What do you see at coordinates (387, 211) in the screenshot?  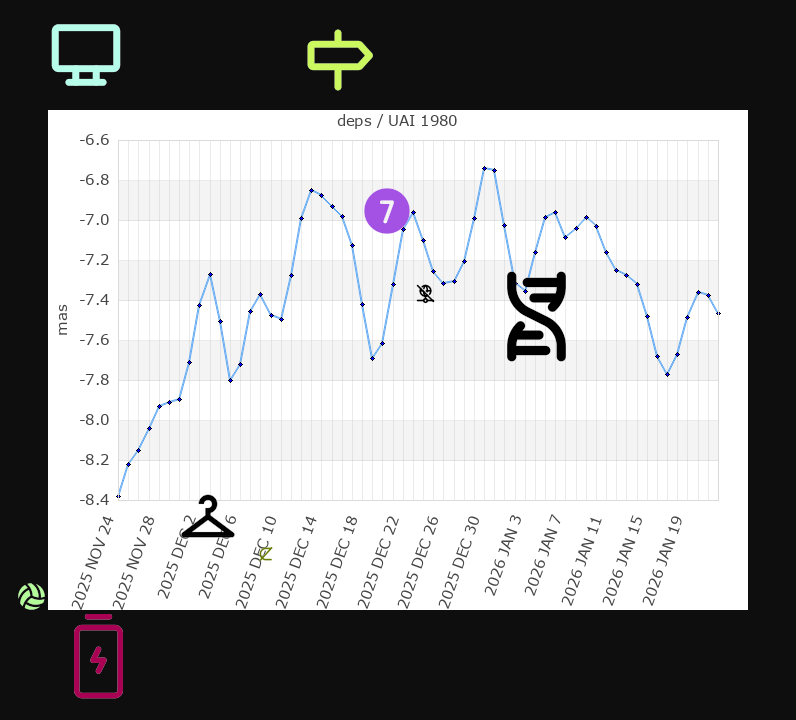 I see `indicates step 7 in a multi-step process` at bounding box center [387, 211].